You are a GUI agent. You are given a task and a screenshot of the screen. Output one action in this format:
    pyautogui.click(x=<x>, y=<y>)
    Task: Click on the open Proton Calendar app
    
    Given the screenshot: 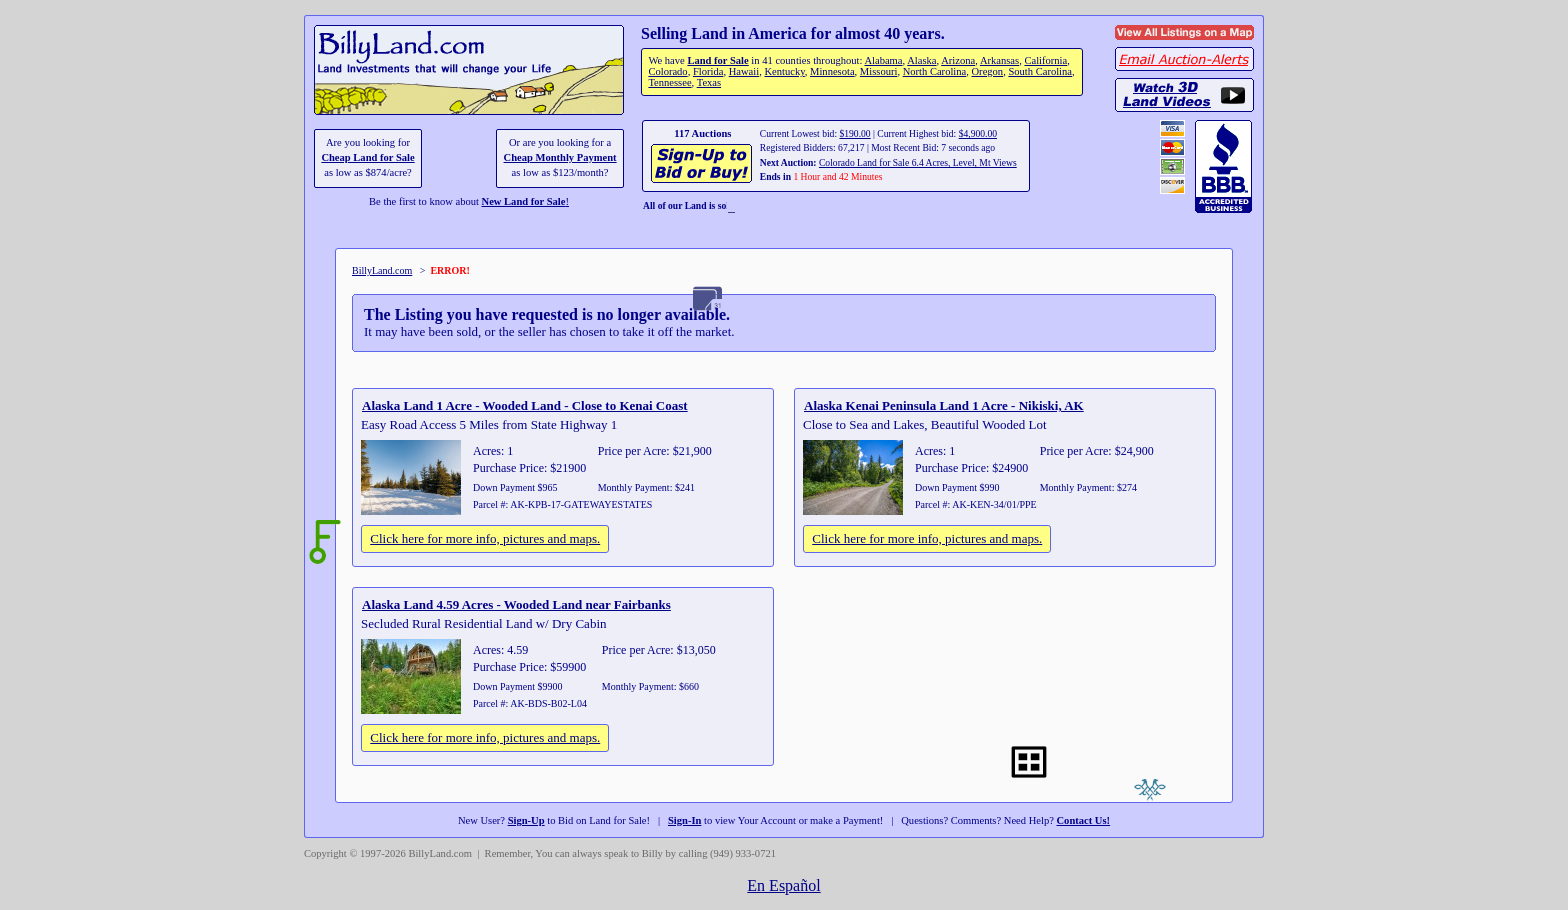 What is the action you would take?
    pyautogui.click(x=707, y=298)
    